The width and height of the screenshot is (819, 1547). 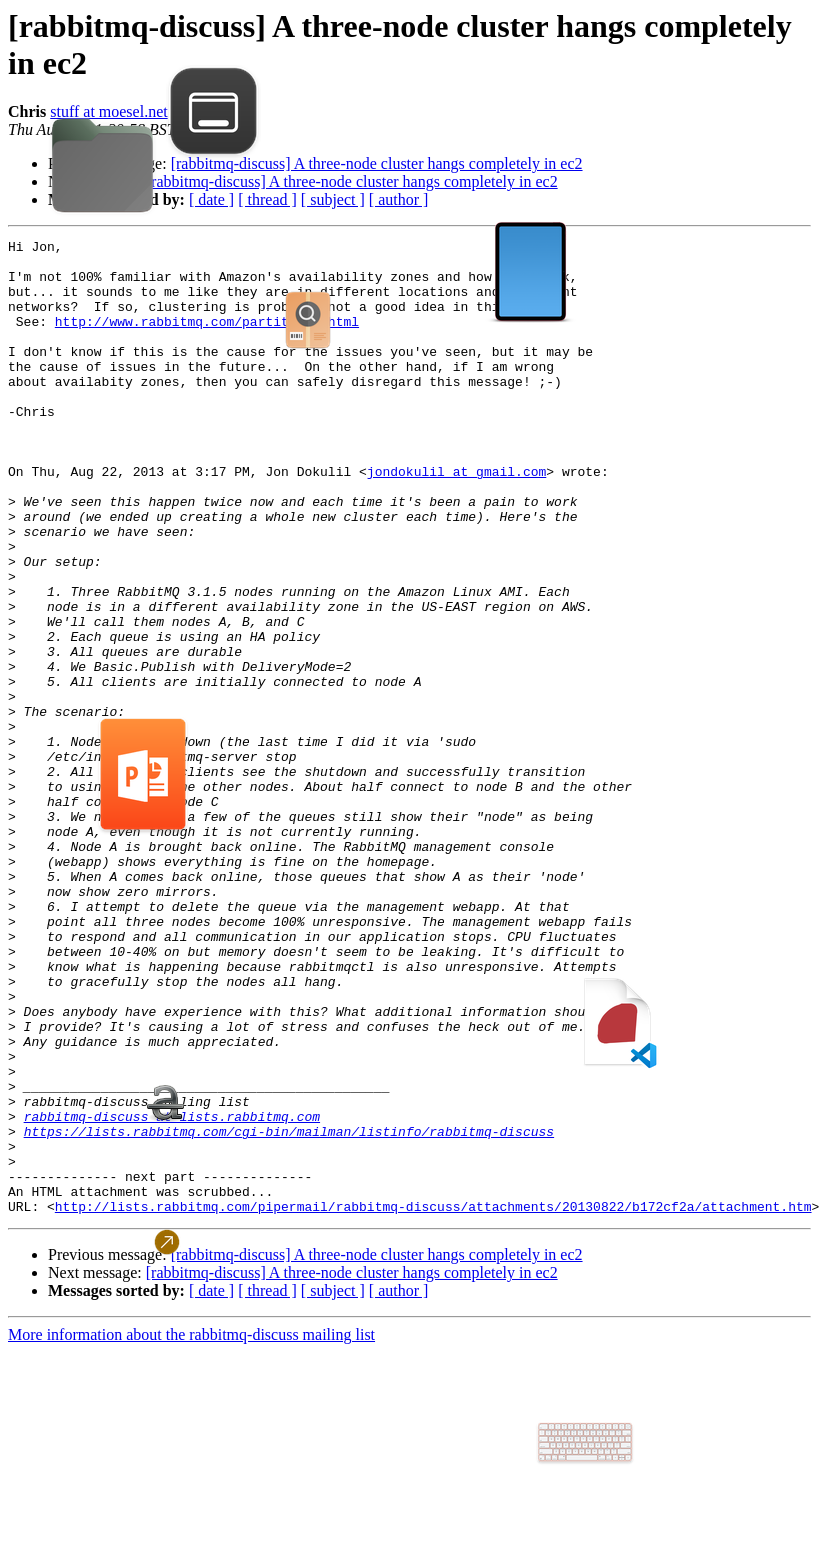 What do you see at coordinates (213, 112) in the screenshot?
I see `open desktop and screen saver preferences` at bounding box center [213, 112].